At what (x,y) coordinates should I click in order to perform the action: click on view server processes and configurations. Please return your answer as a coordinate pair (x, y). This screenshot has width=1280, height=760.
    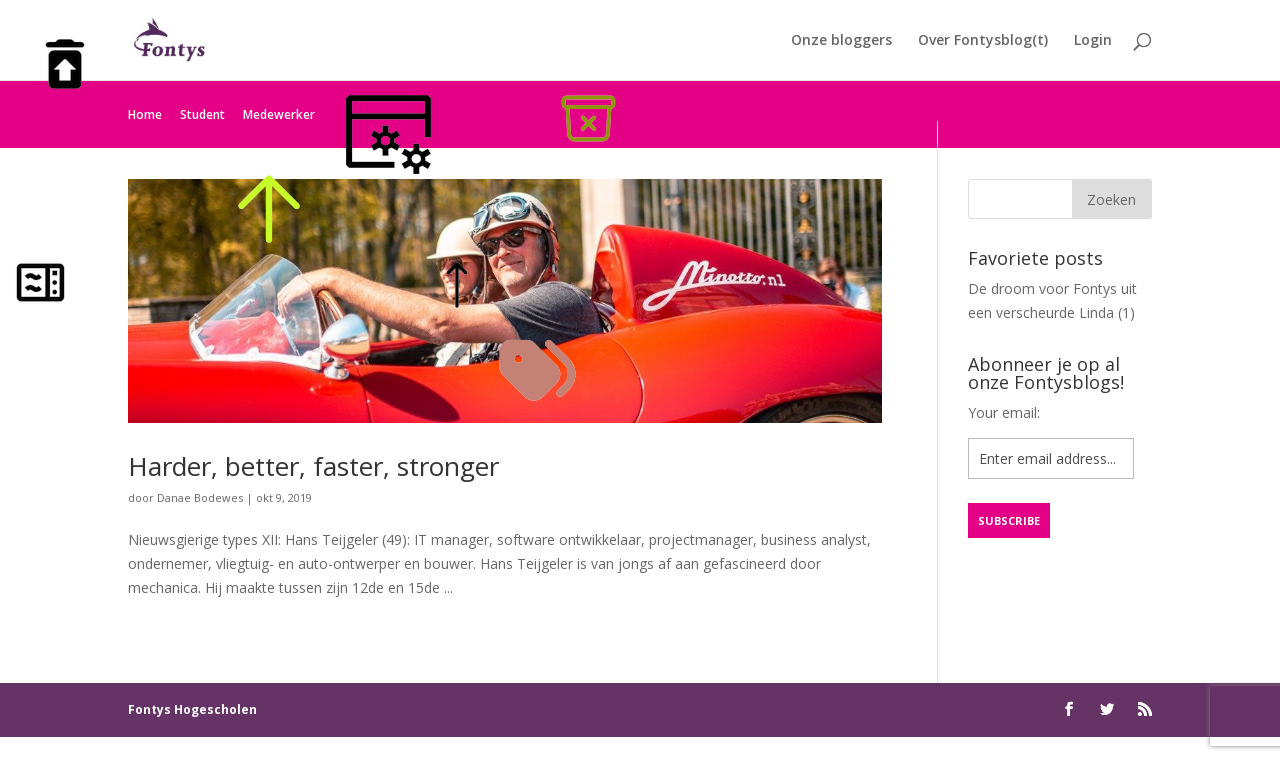
    Looking at the image, I should click on (388, 131).